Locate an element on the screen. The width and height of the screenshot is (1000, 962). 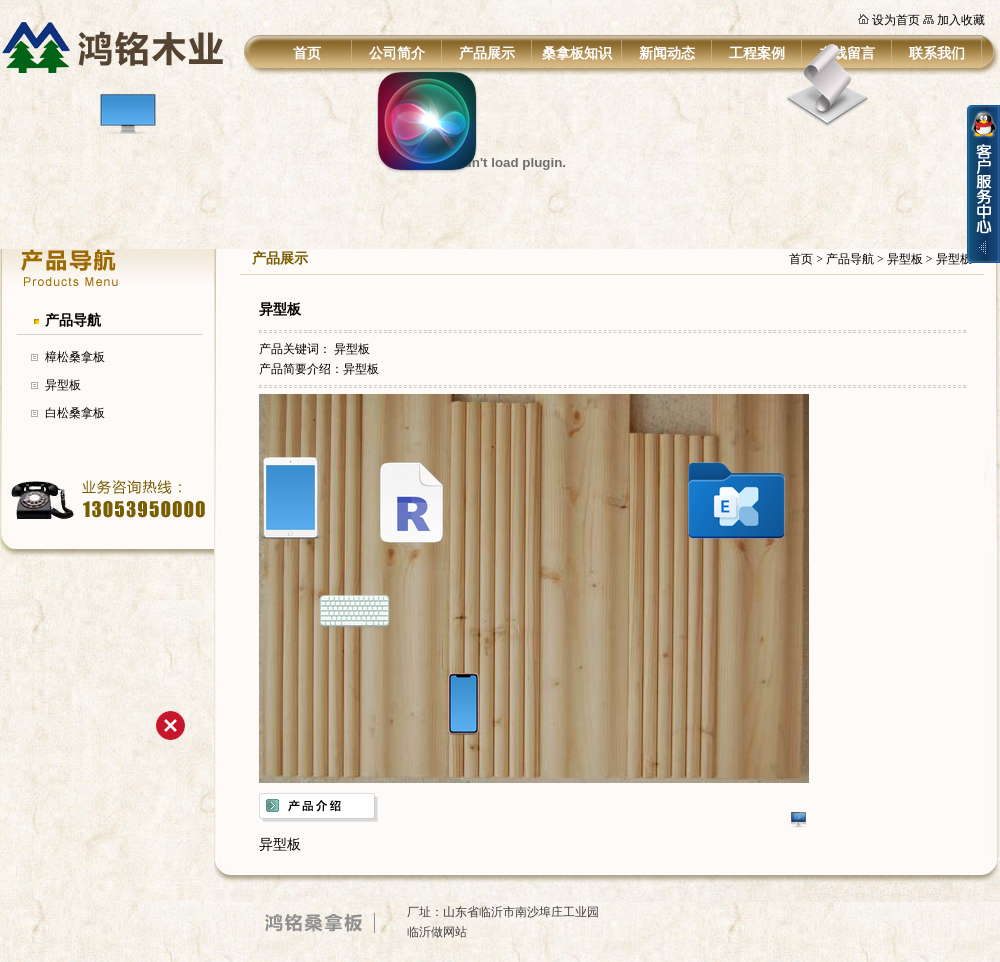
cancel or stop the current action is located at coordinates (170, 725).